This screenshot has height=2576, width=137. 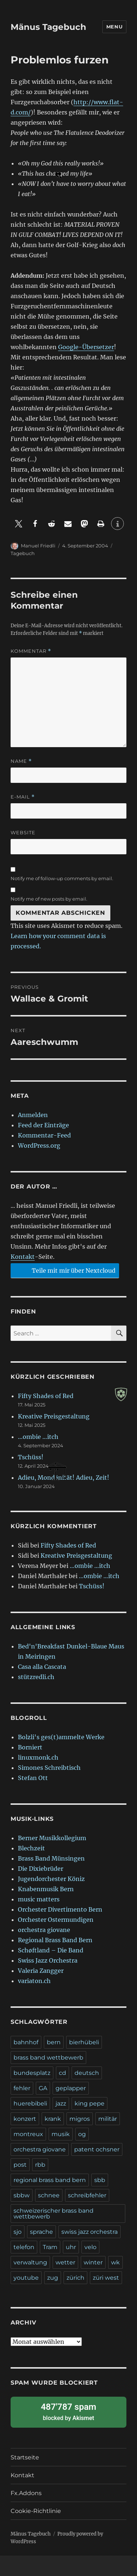 What do you see at coordinates (57, 1471) in the screenshot?
I see `indicates construction or building in progress` at bounding box center [57, 1471].